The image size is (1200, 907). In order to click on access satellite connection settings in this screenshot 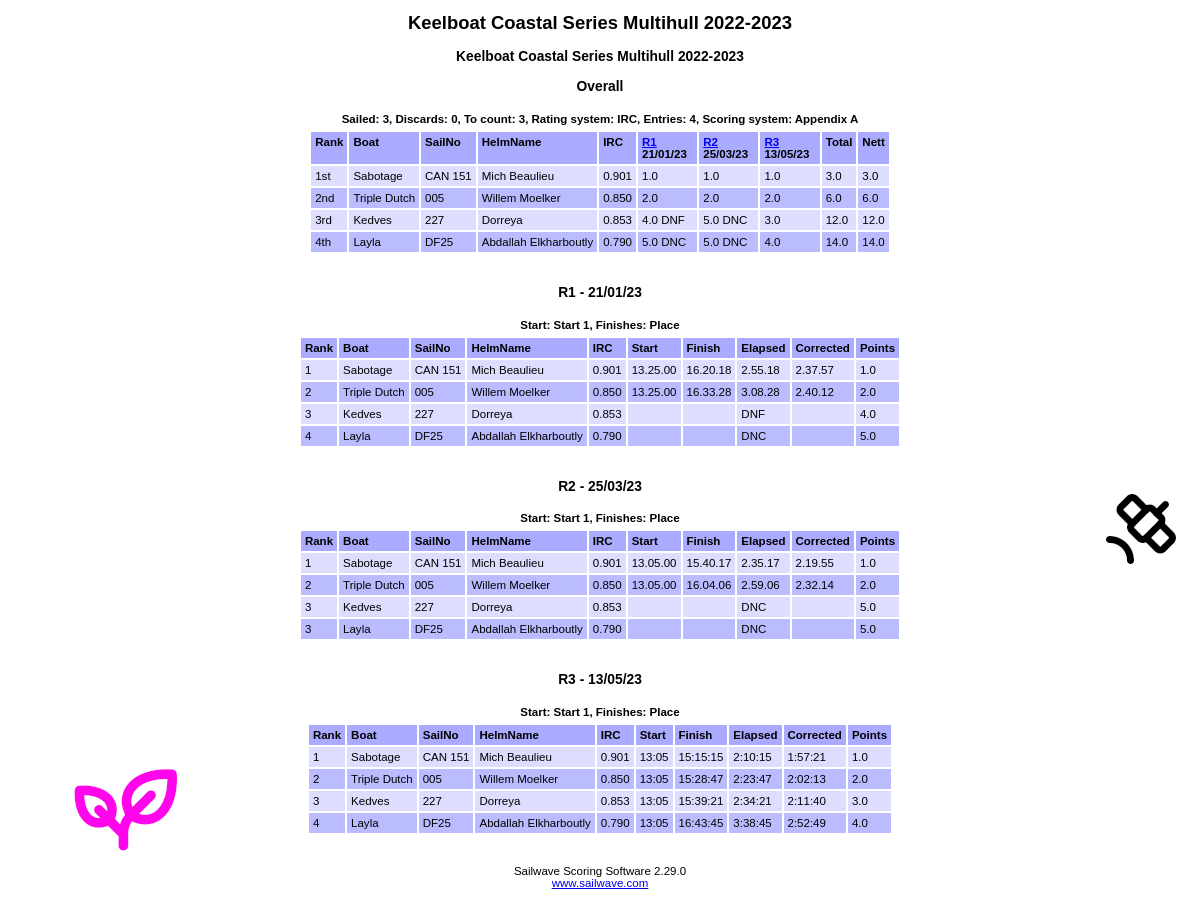, I will do `click(1141, 529)`.